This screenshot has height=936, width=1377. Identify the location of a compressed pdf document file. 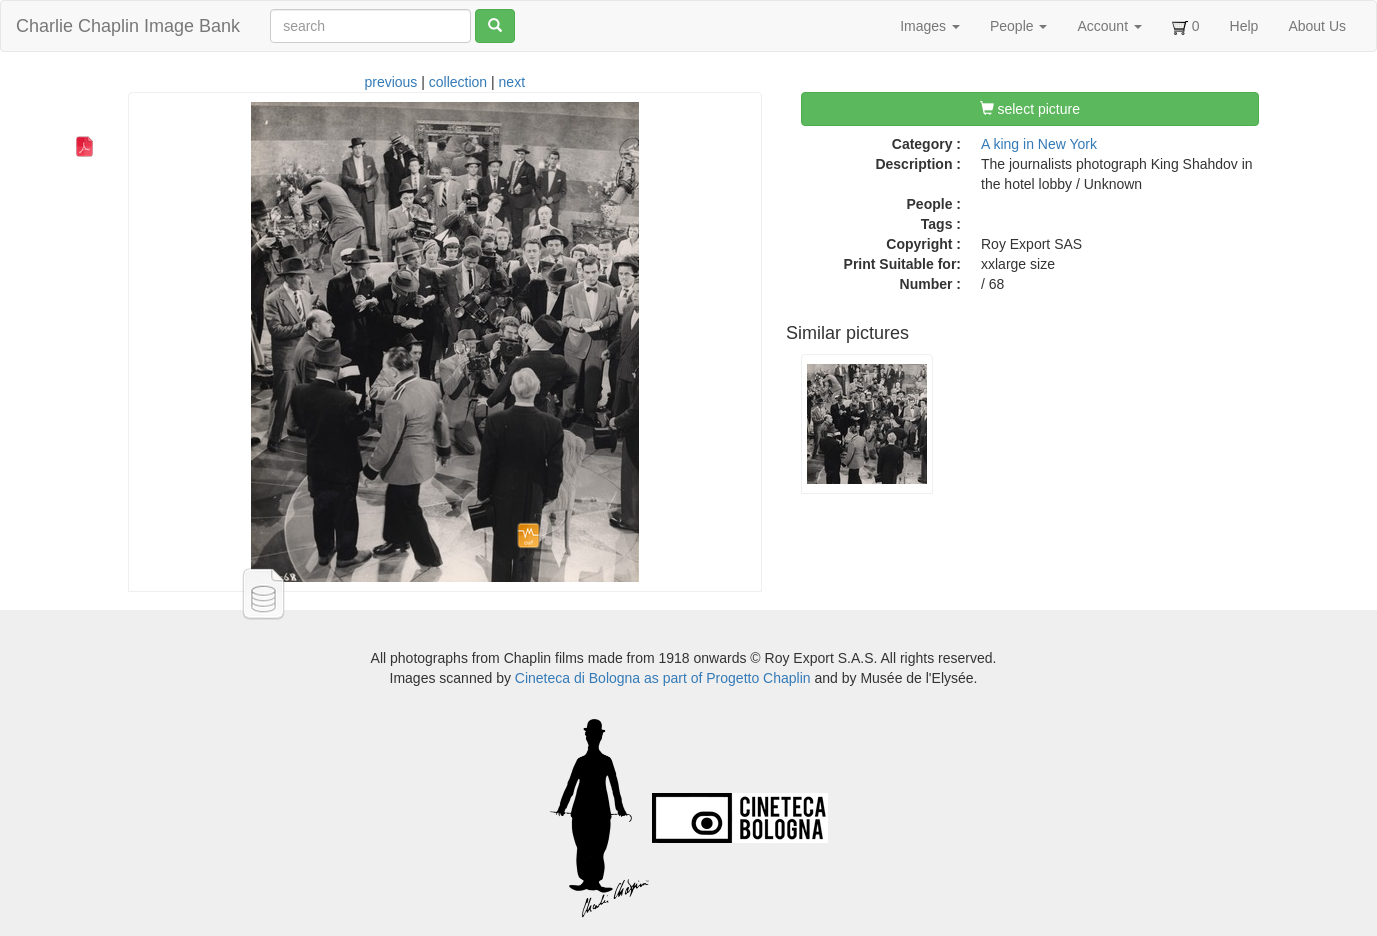
(84, 146).